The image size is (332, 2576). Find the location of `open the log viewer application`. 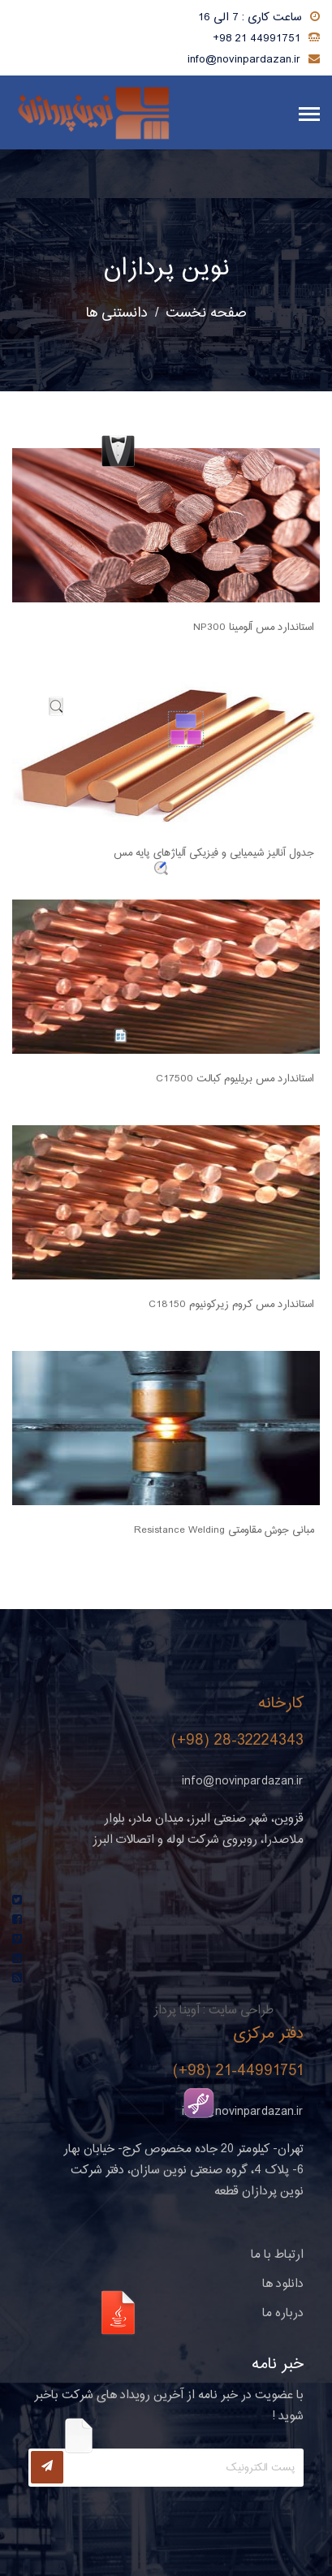

open the log viewer application is located at coordinates (56, 706).